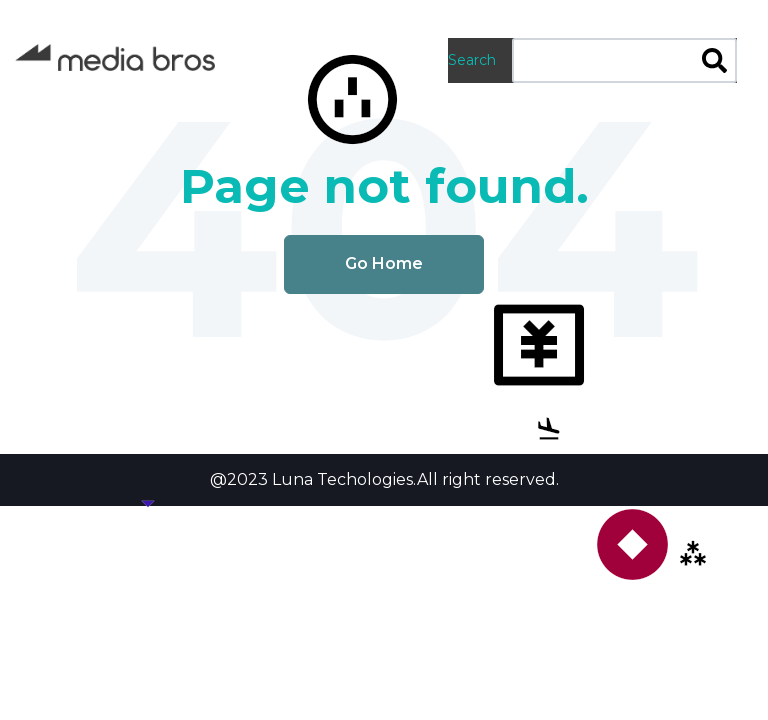 The height and width of the screenshot is (720, 768). What do you see at coordinates (693, 554) in the screenshot?
I see `connect to the fediverse network` at bounding box center [693, 554].